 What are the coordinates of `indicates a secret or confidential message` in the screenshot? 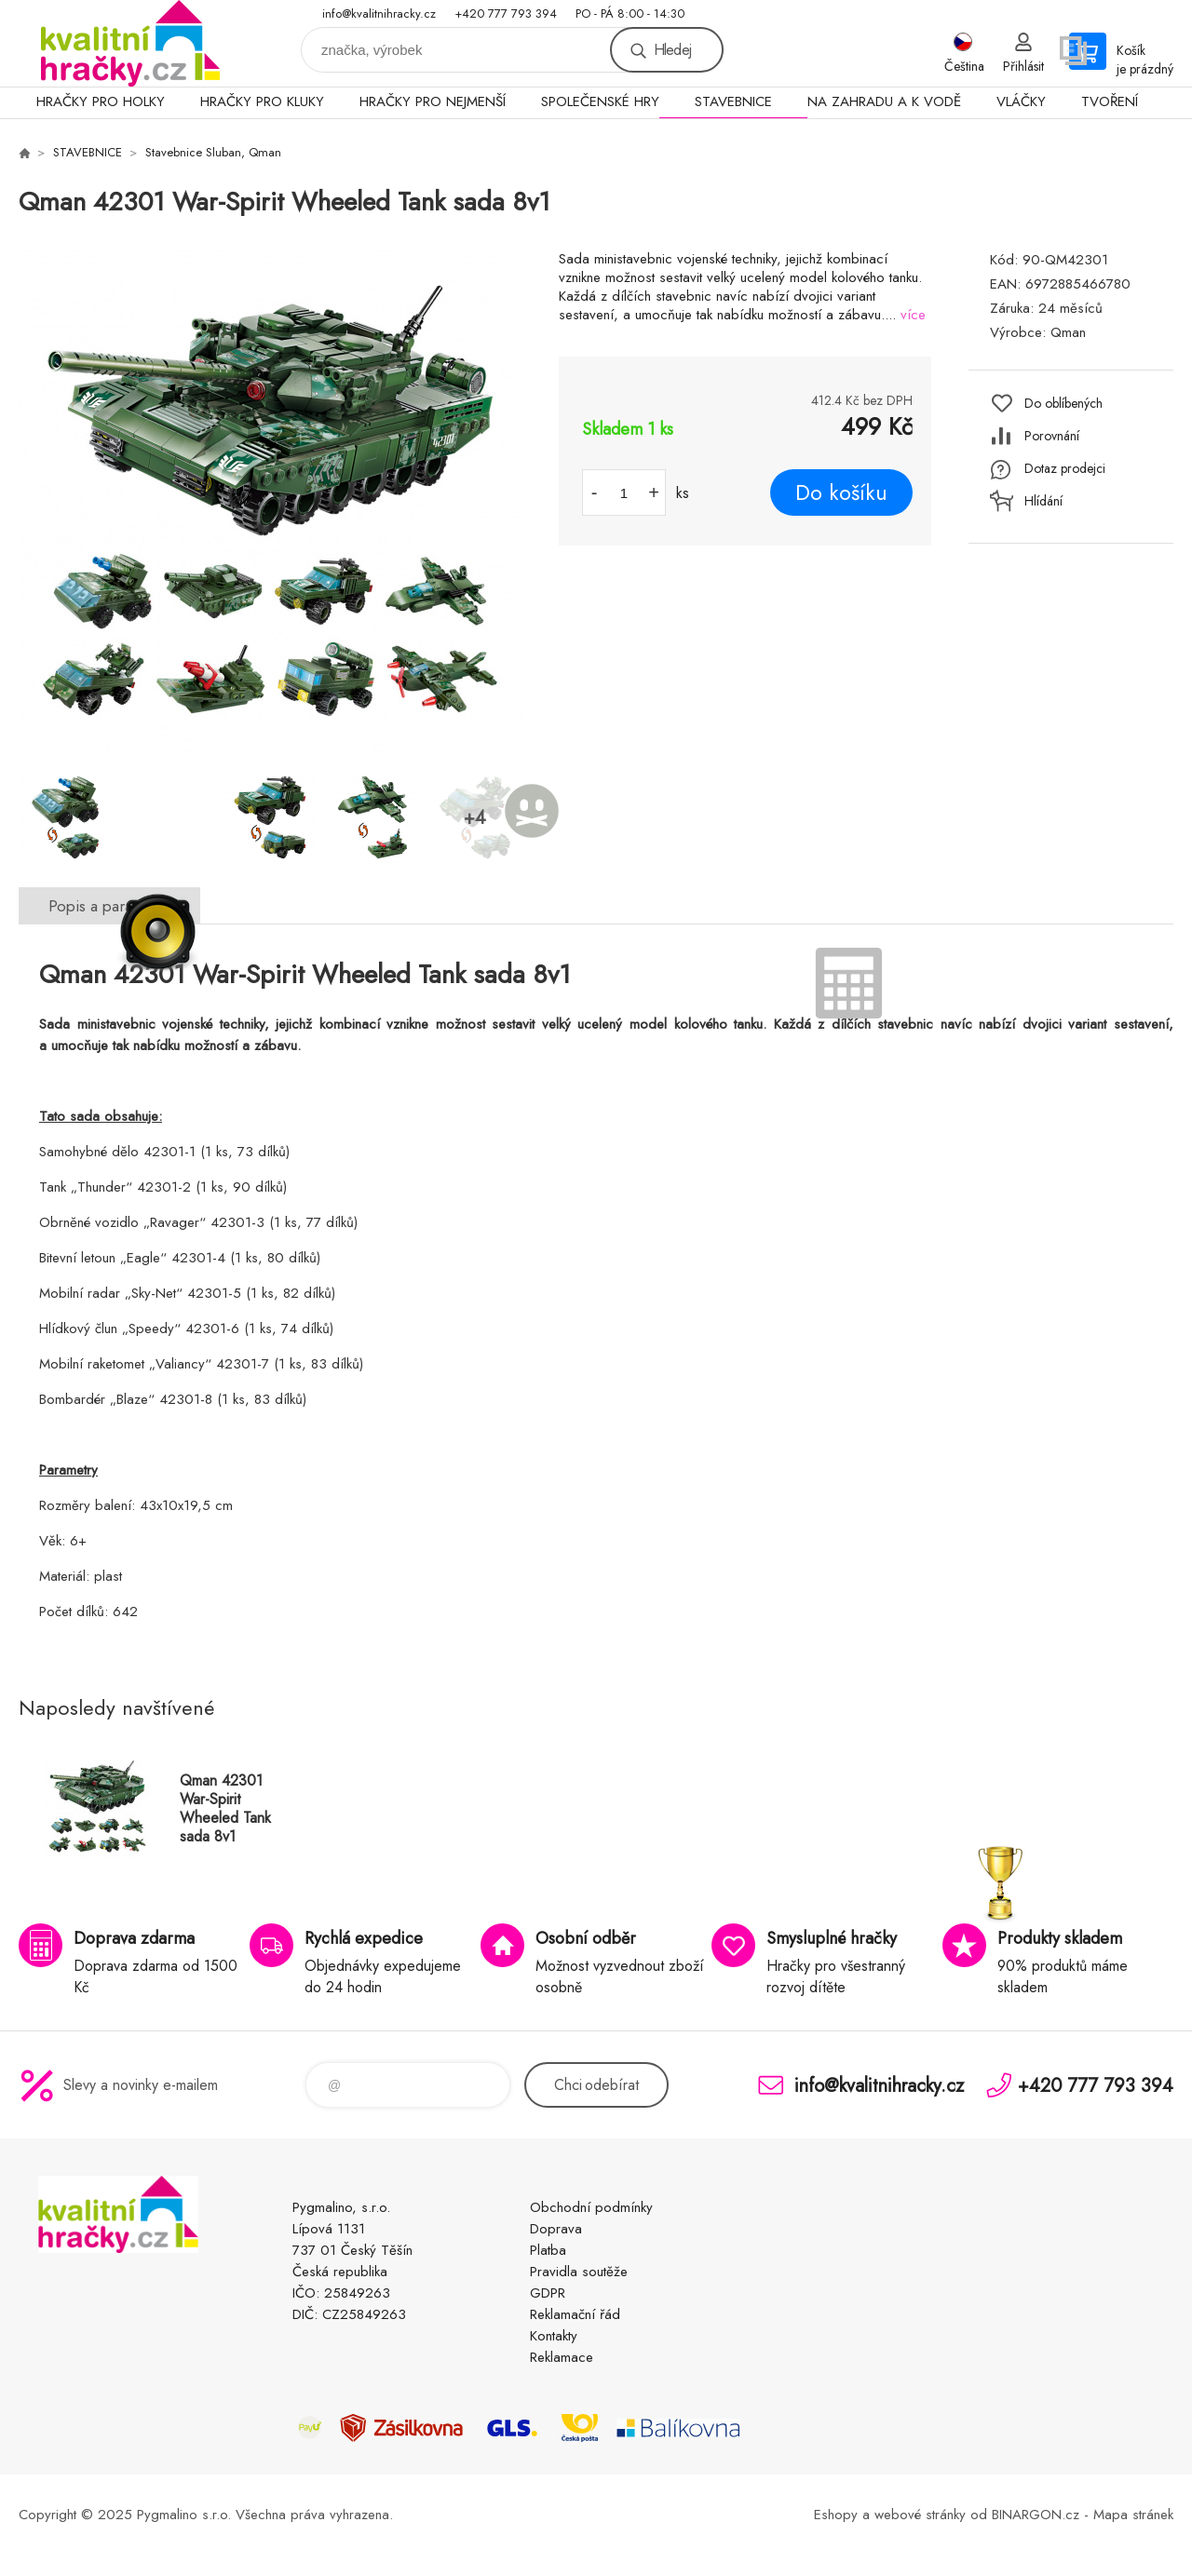 It's located at (532, 811).